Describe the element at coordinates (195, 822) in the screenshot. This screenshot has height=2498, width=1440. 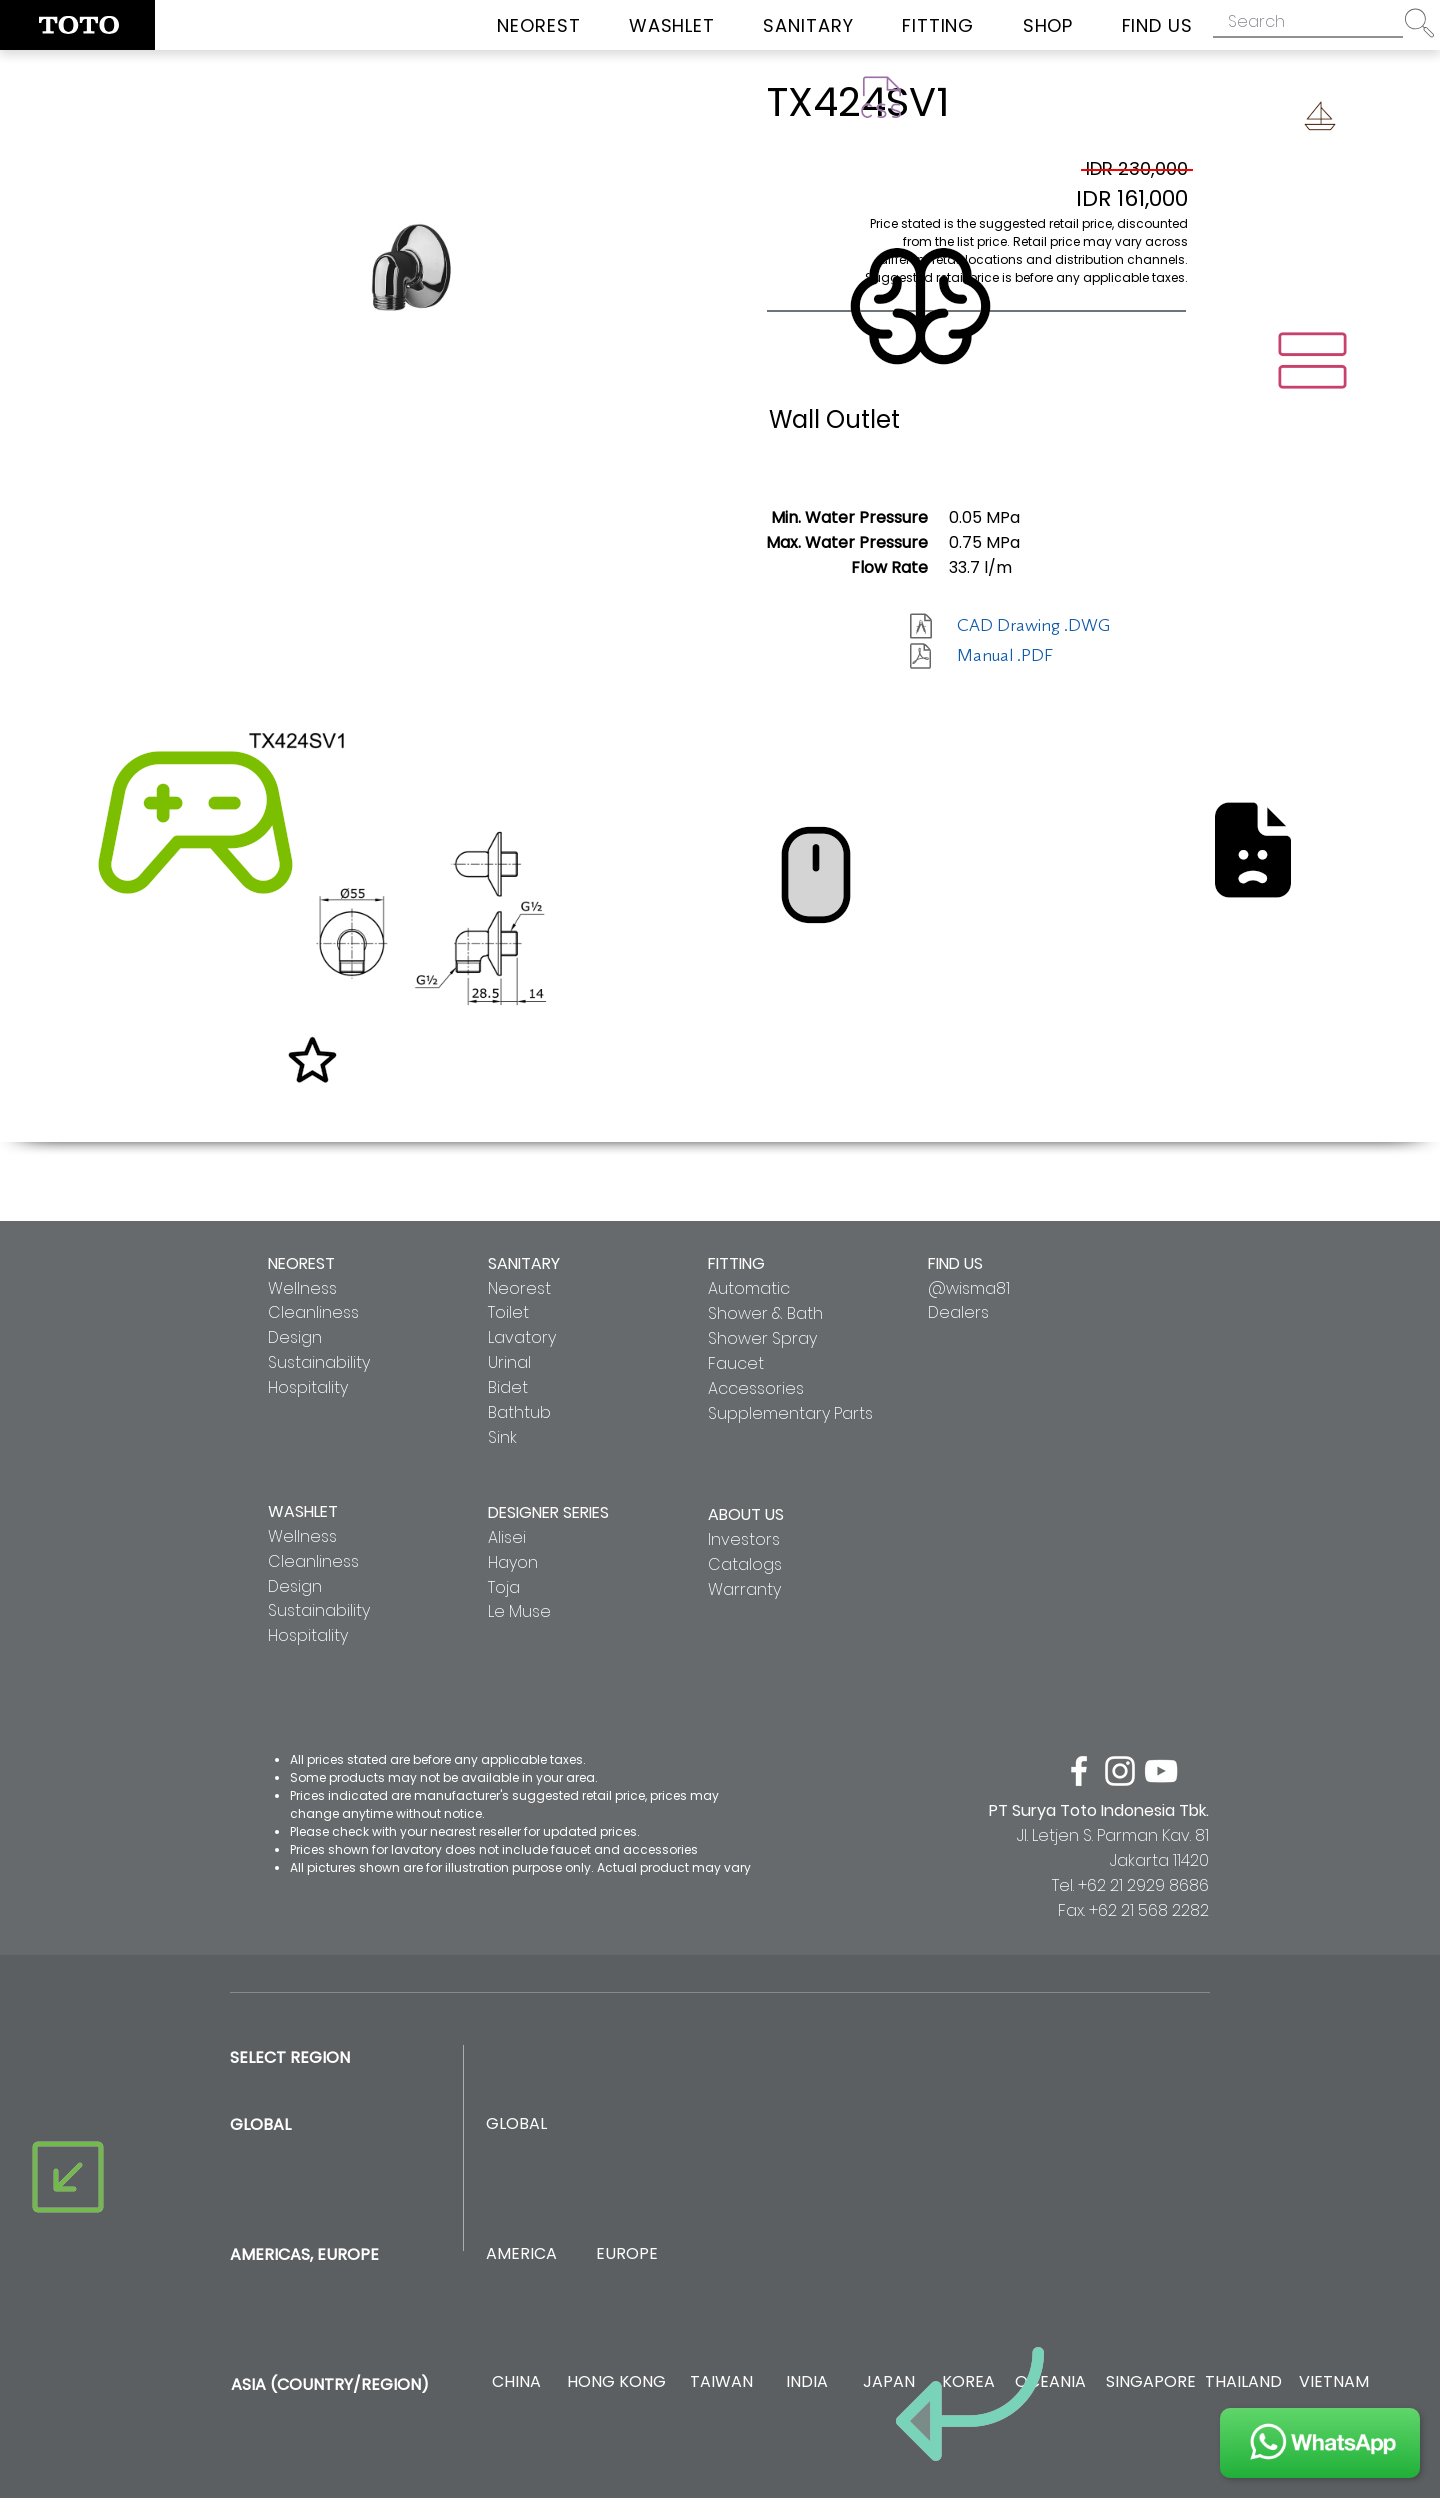
I see `access games or gaming features` at that location.